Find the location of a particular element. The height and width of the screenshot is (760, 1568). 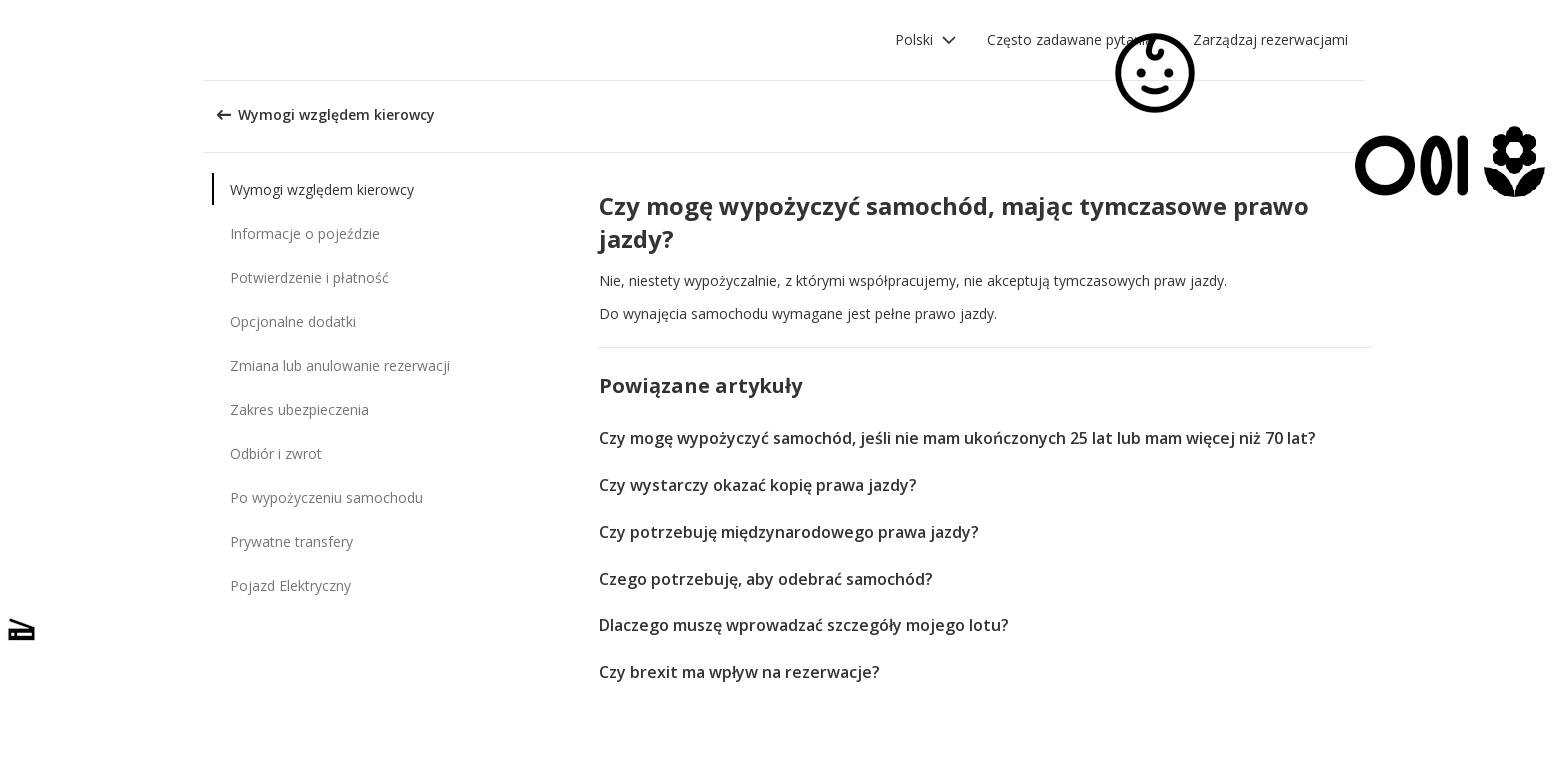

access baby or child-related settings is located at coordinates (1155, 73).